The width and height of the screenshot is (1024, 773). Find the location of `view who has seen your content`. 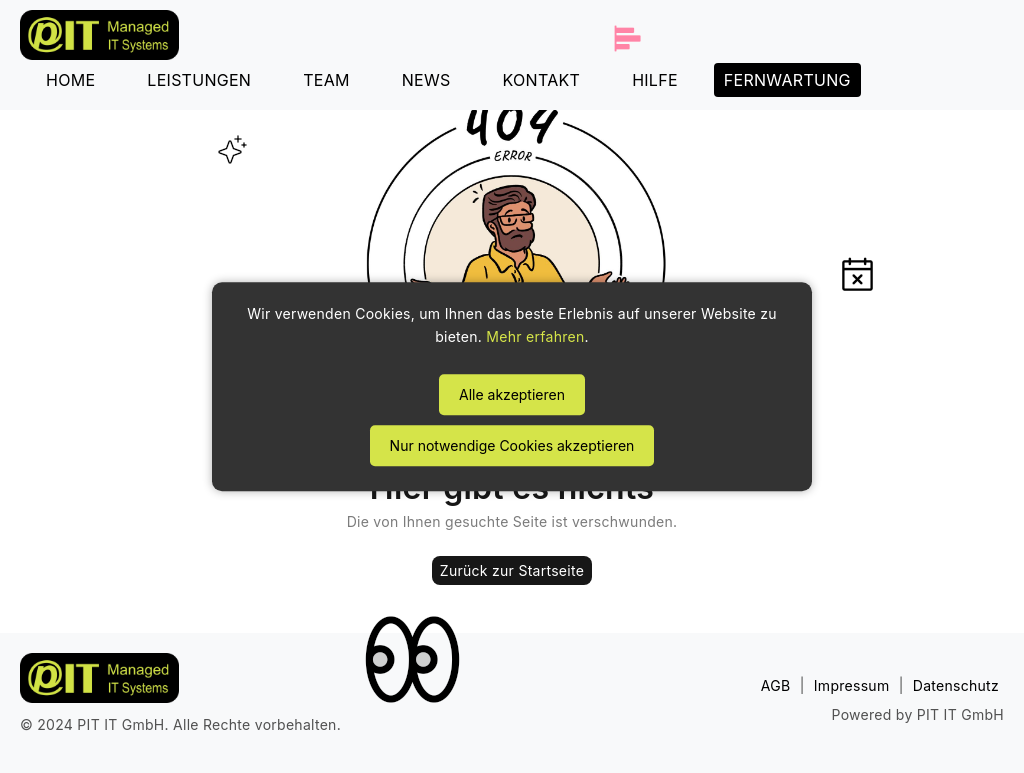

view who has seen your content is located at coordinates (412, 659).